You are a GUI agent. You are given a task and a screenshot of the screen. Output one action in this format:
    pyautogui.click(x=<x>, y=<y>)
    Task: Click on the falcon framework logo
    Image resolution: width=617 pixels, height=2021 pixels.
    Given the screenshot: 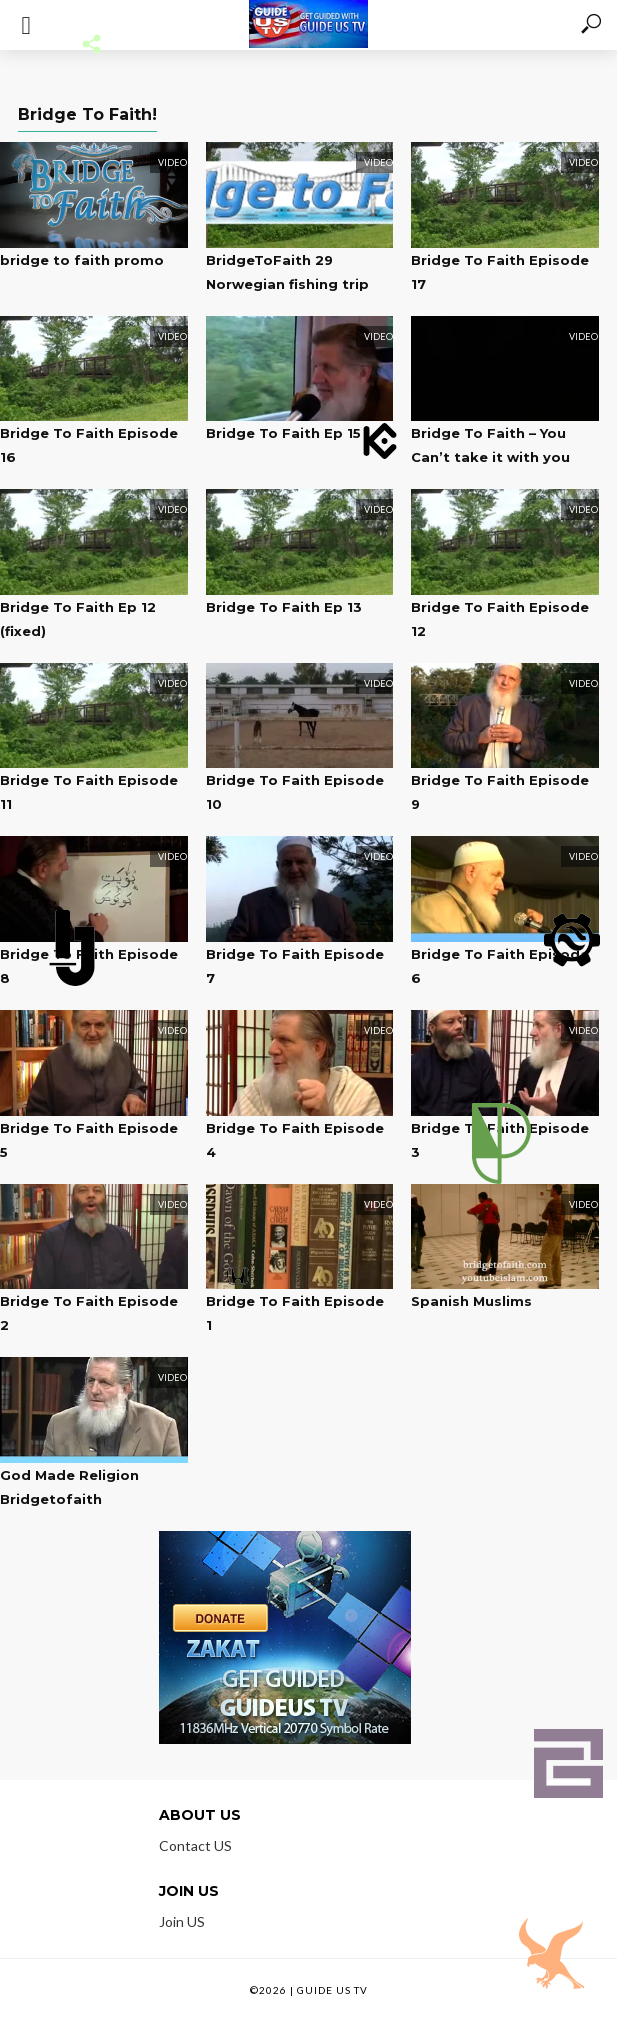 What is the action you would take?
    pyautogui.click(x=551, y=1953)
    